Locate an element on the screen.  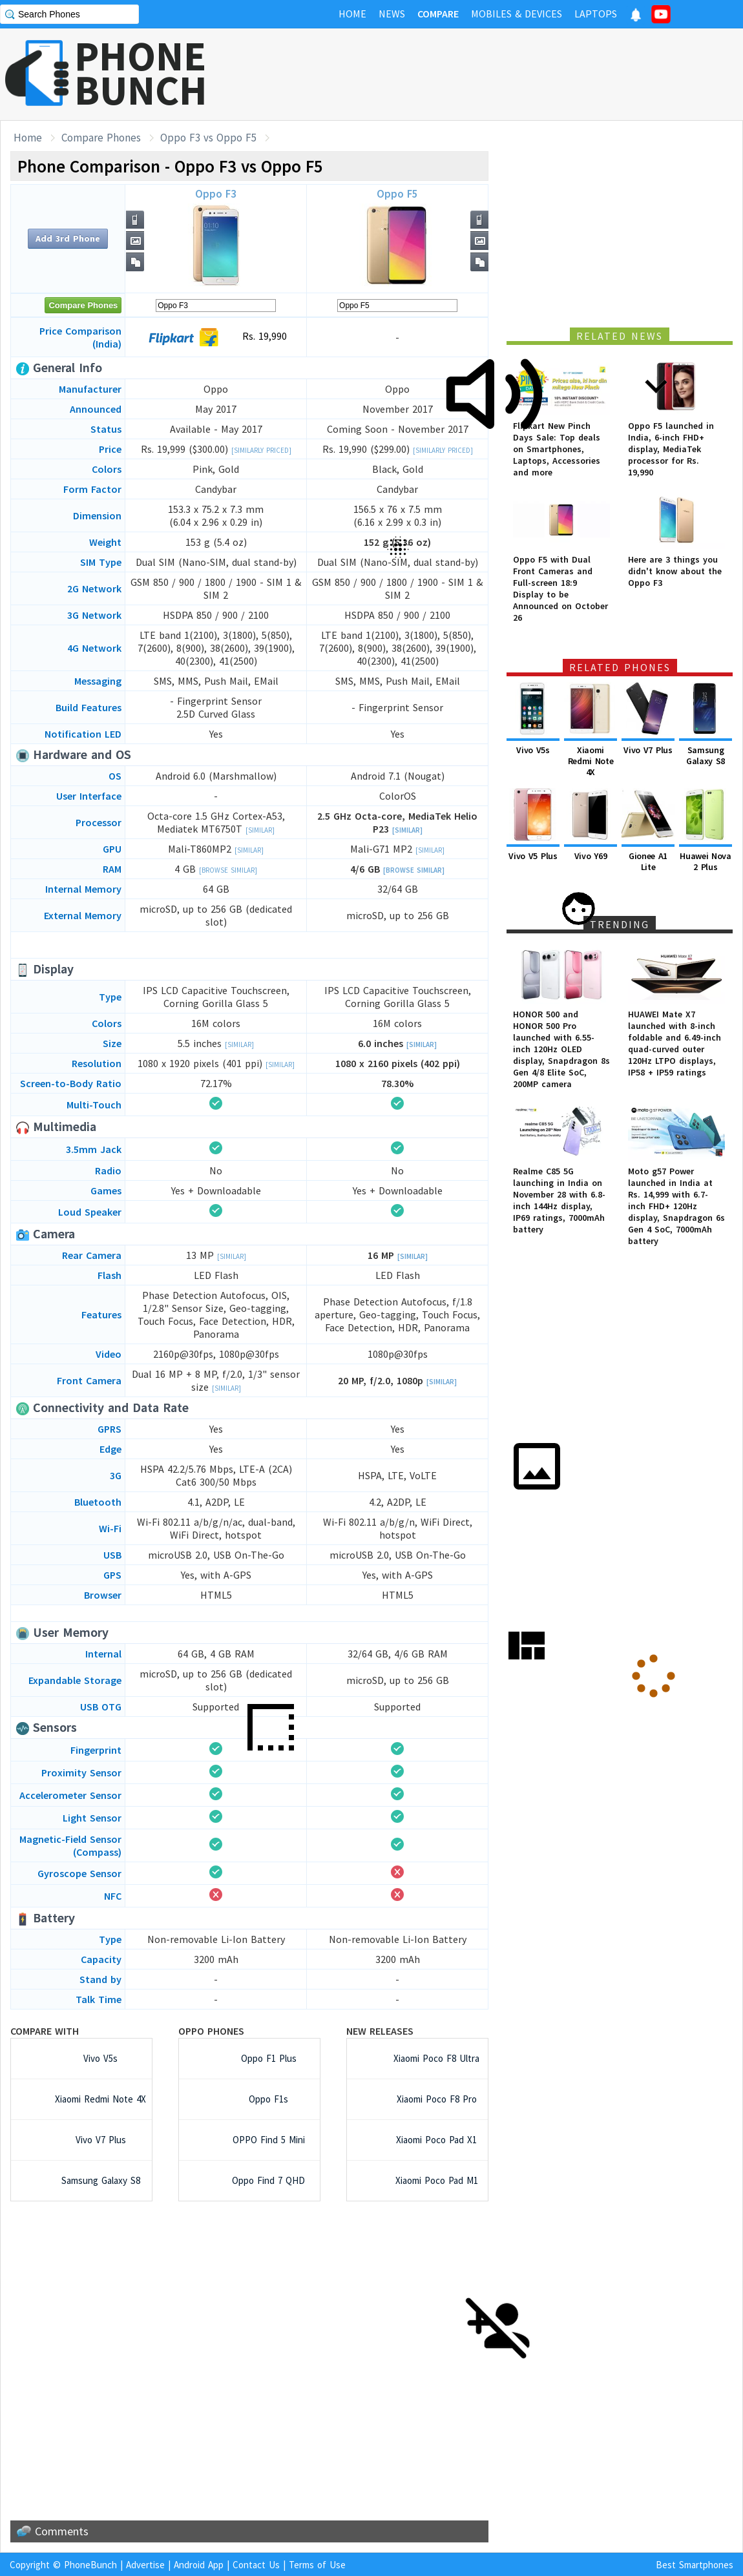
view original image without cropping is located at coordinates (537, 1466).